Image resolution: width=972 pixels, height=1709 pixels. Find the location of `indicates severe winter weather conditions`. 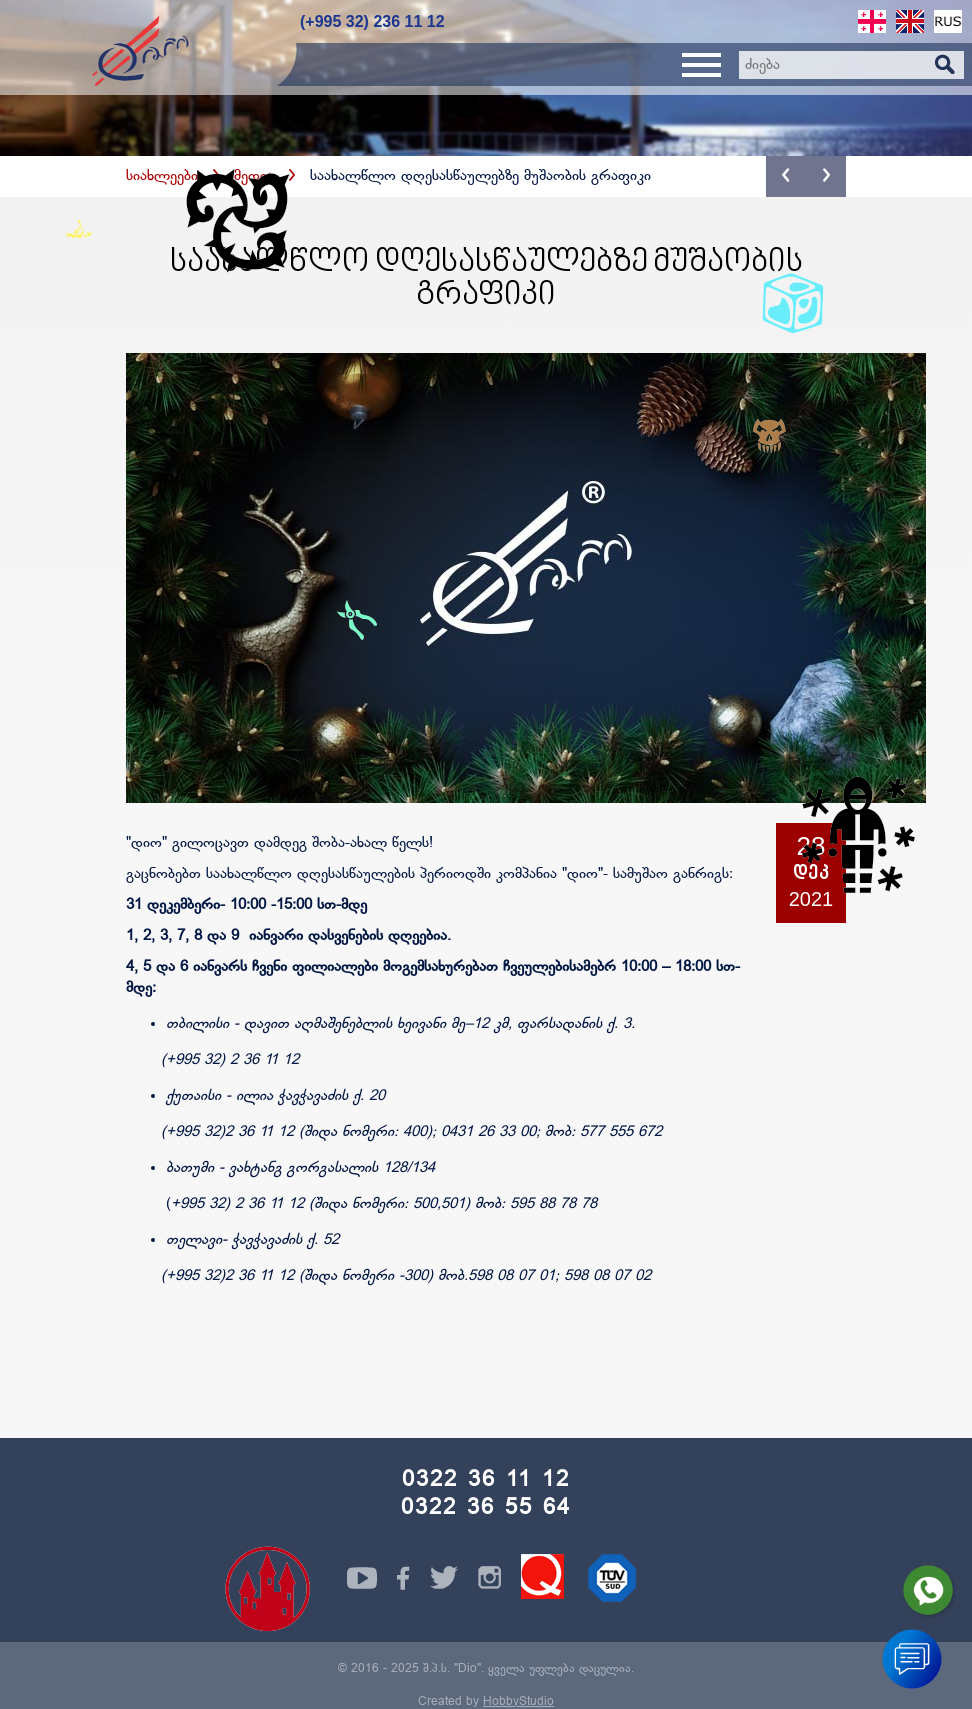

indicates severe winter weather conditions is located at coordinates (857, 834).